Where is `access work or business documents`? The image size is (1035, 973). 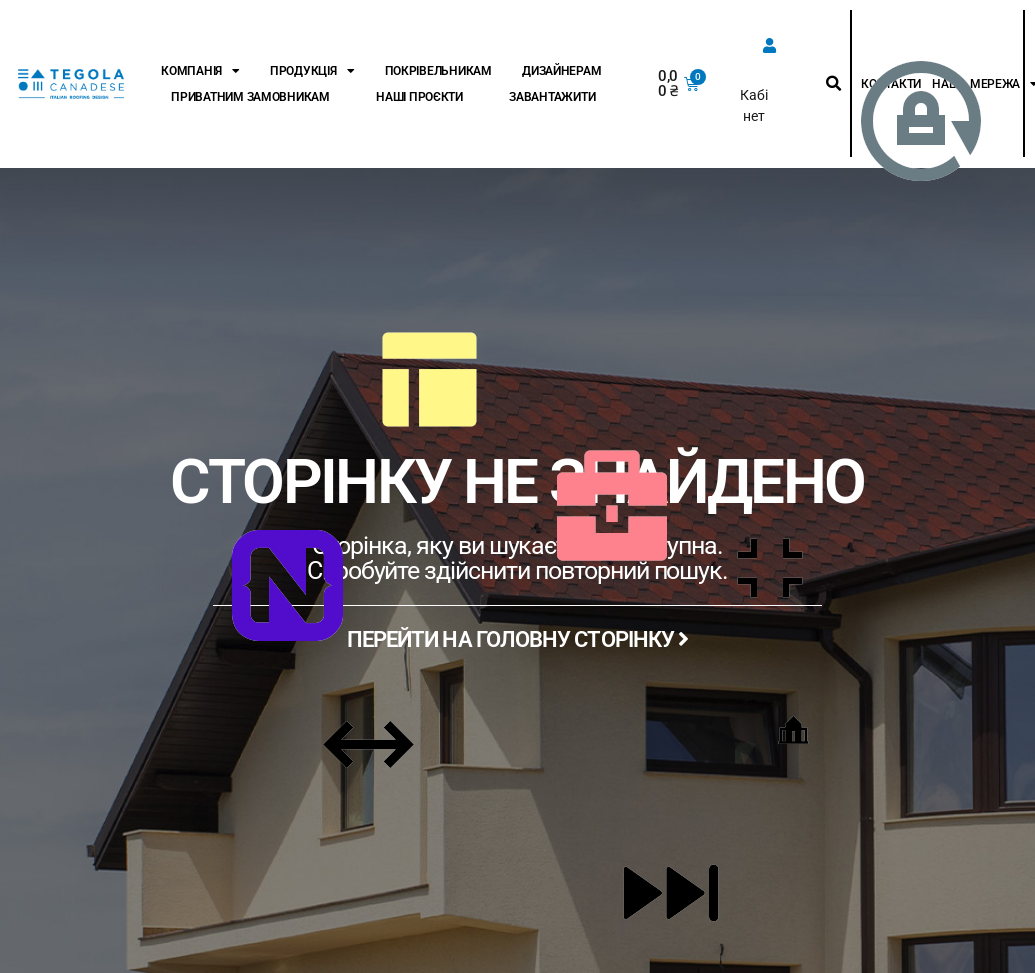 access work or business documents is located at coordinates (612, 511).